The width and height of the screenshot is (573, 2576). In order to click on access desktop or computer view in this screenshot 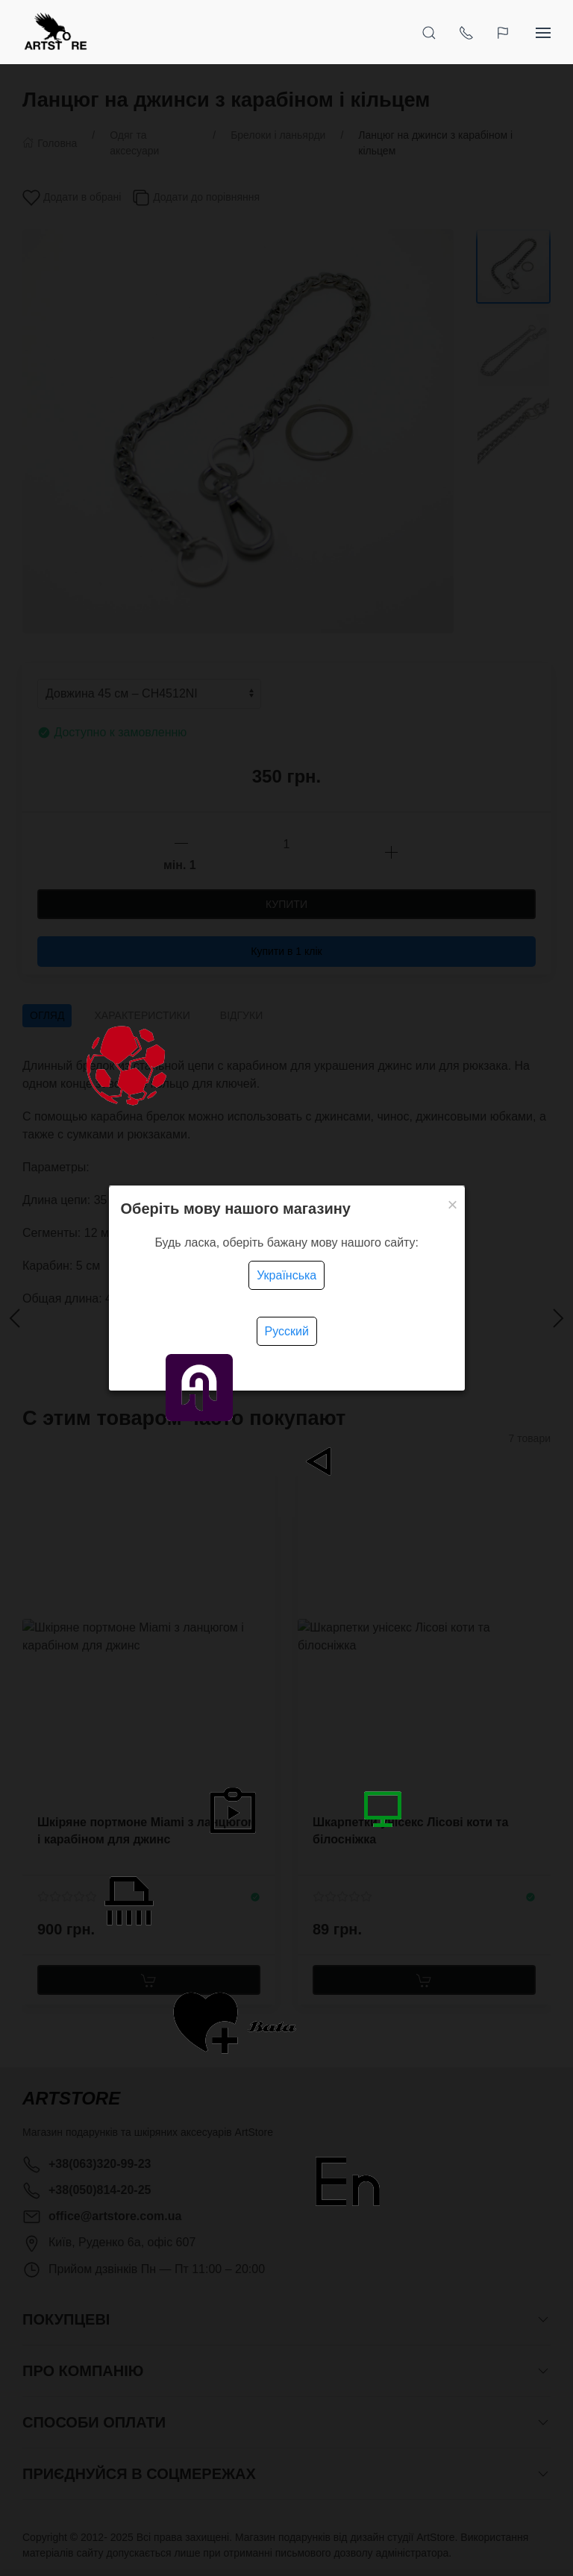, I will do `click(383, 1808)`.